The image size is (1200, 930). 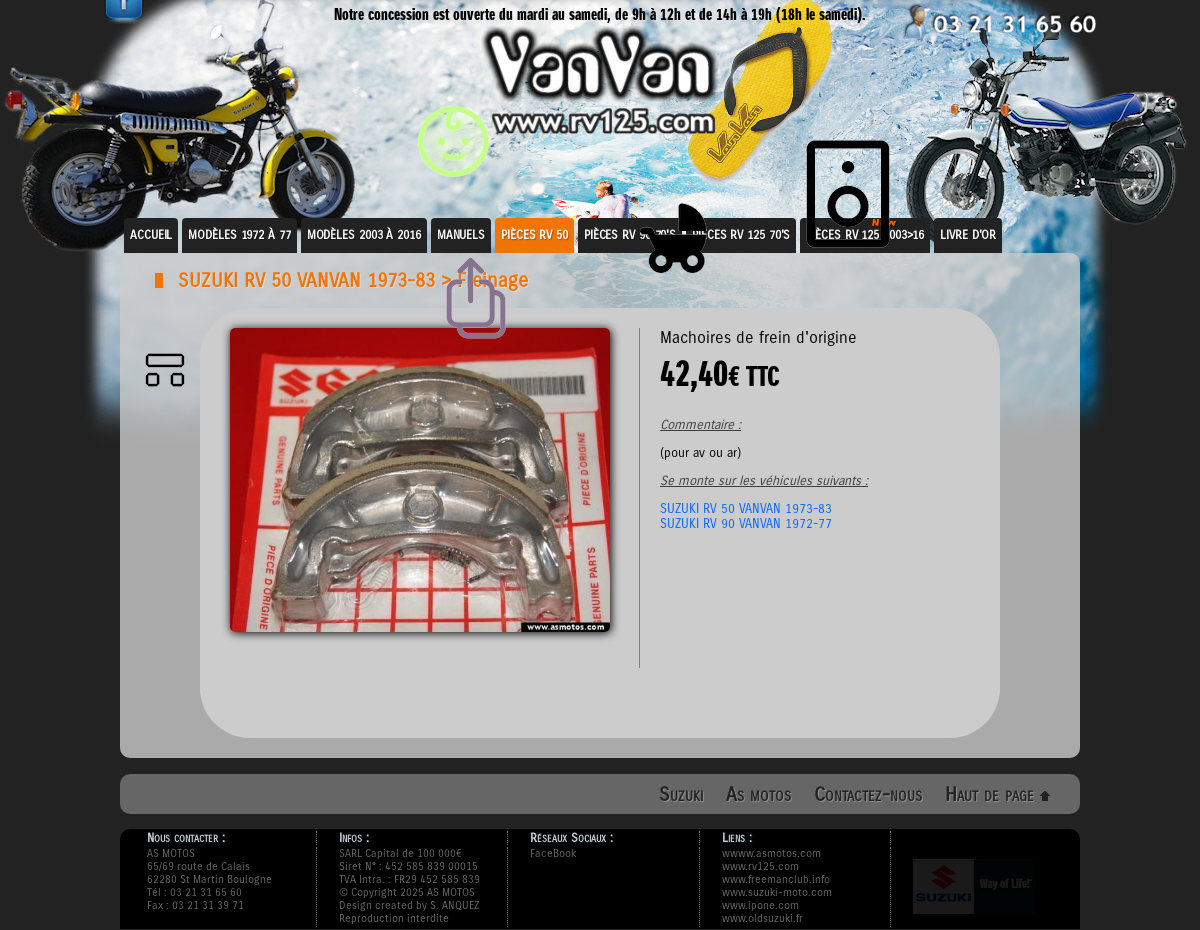 What do you see at coordinates (675, 238) in the screenshot?
I see `indicates child-friendly or family-friendly location` at bounding box center [675, 238].